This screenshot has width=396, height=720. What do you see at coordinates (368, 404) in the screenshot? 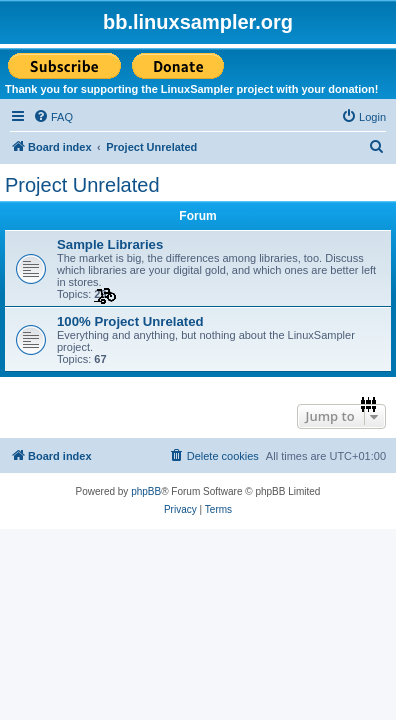
I see `configure audio/video input connections` at bounding box center [368, 404].